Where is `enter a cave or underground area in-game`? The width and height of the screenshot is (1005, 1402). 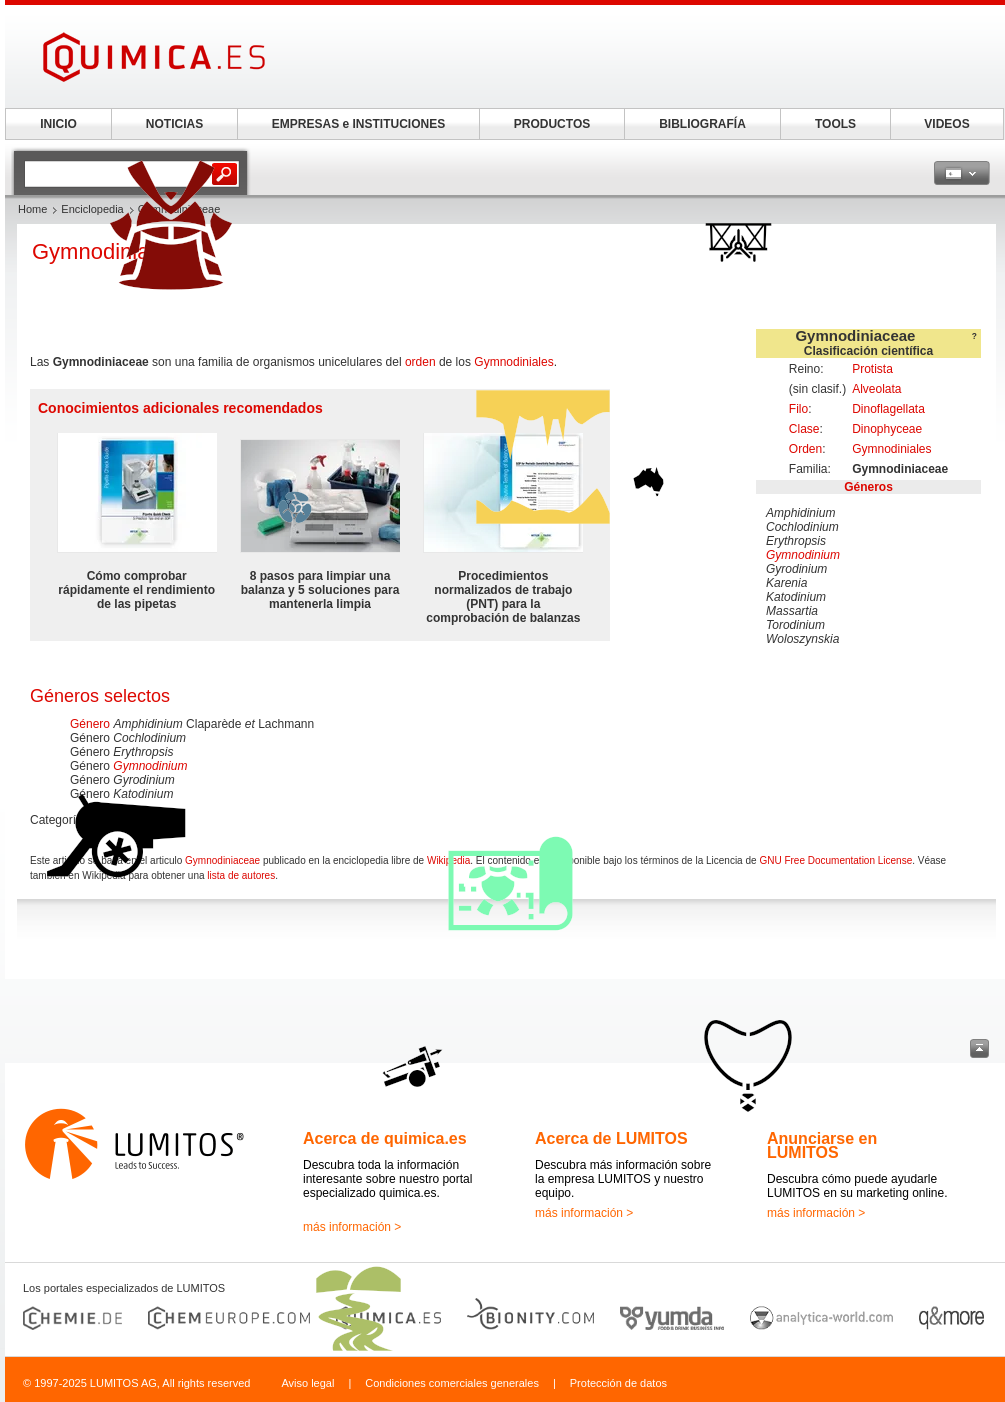
enter a cave or underground area in-game is located at coordinates (543, 457).